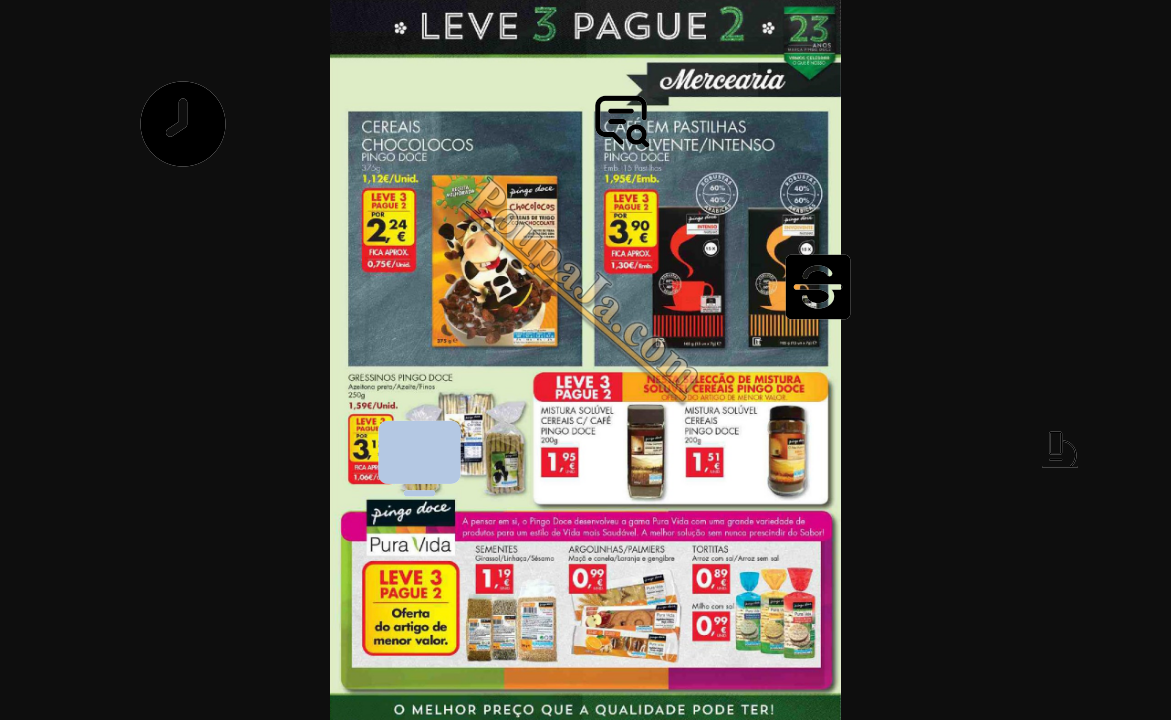 The height and width of the screenshot is (720, 1171). What do you see at coordinates (183, 124) in the screenshot?
I see `indicates the current time or timestamp` at bounding box center [183, 124].